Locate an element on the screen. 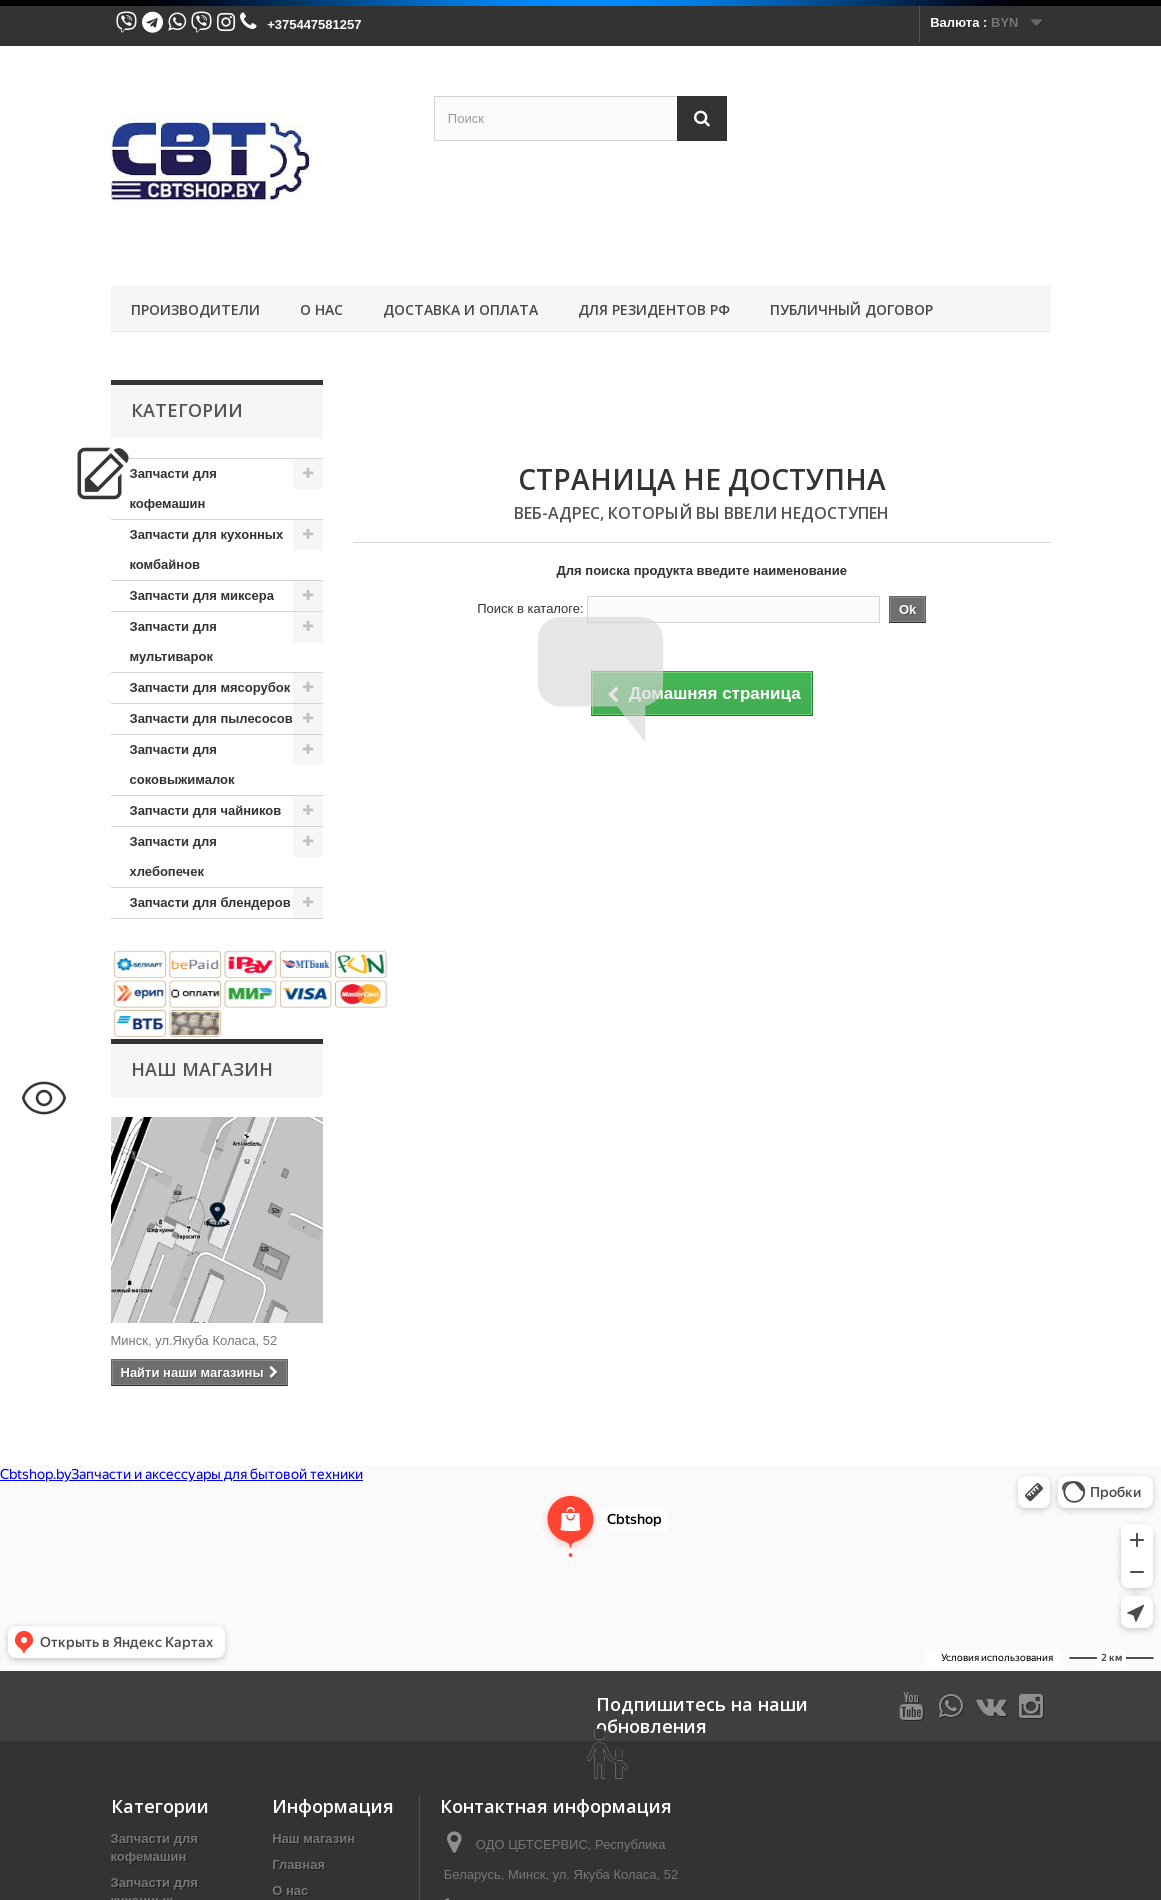 This screenshot has height=1900, width=1161. access parental control settings is located at coordinates (608, 1753).